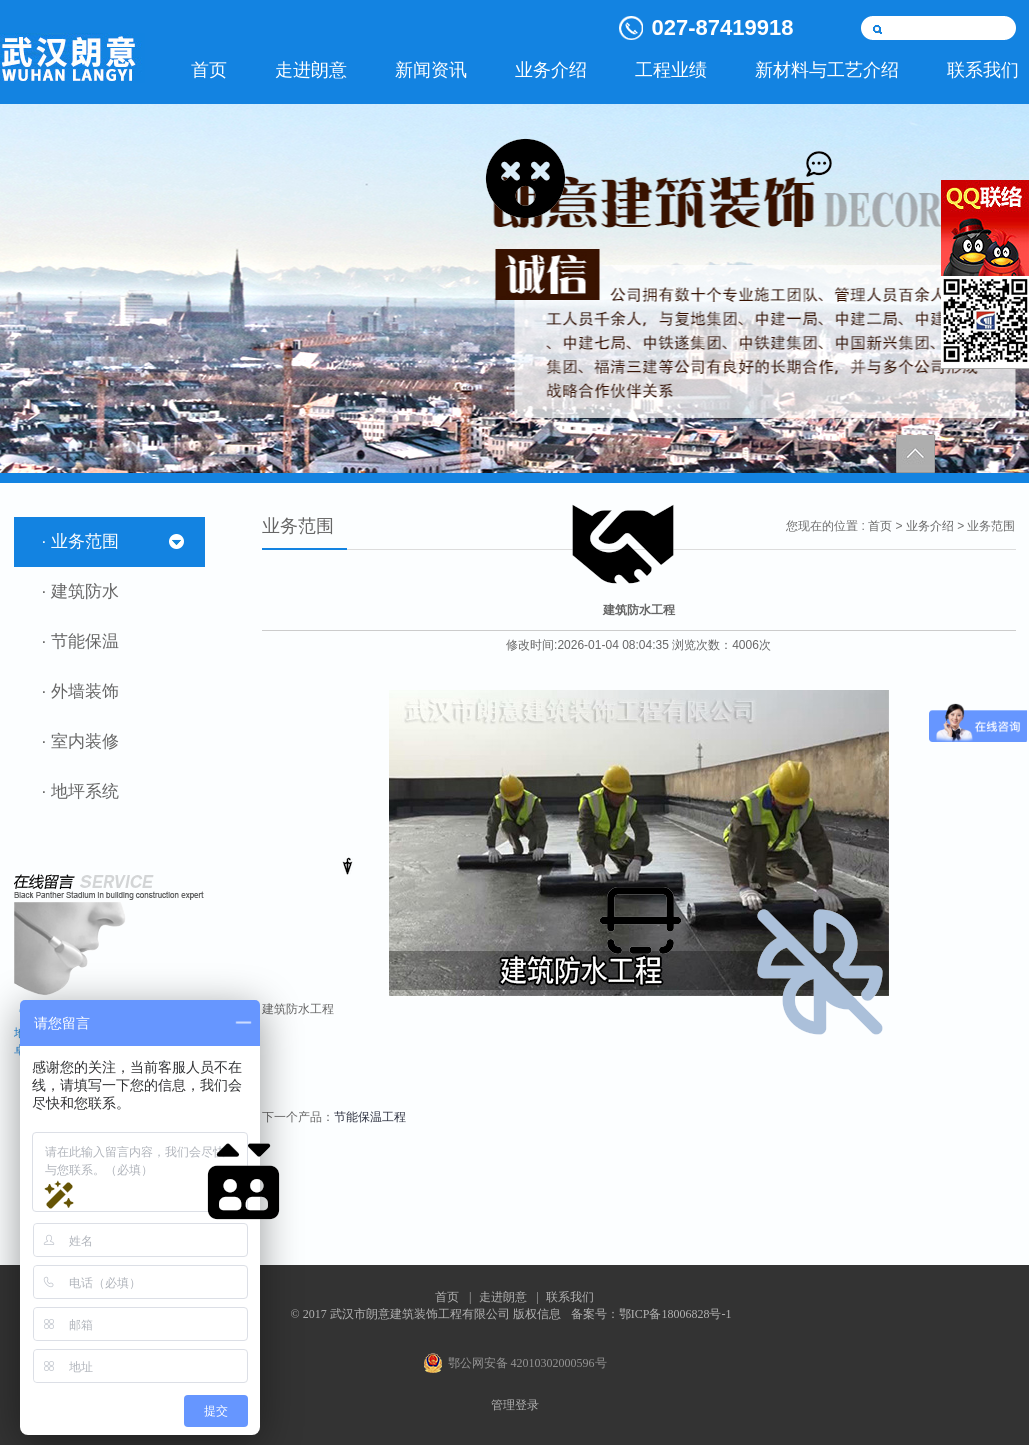 The image size is (1029, 1445). What do you see at coordinates (347, 866) in the screenshot?
I see `view weather protection or rain forecast` at bounding box center [347, 866].